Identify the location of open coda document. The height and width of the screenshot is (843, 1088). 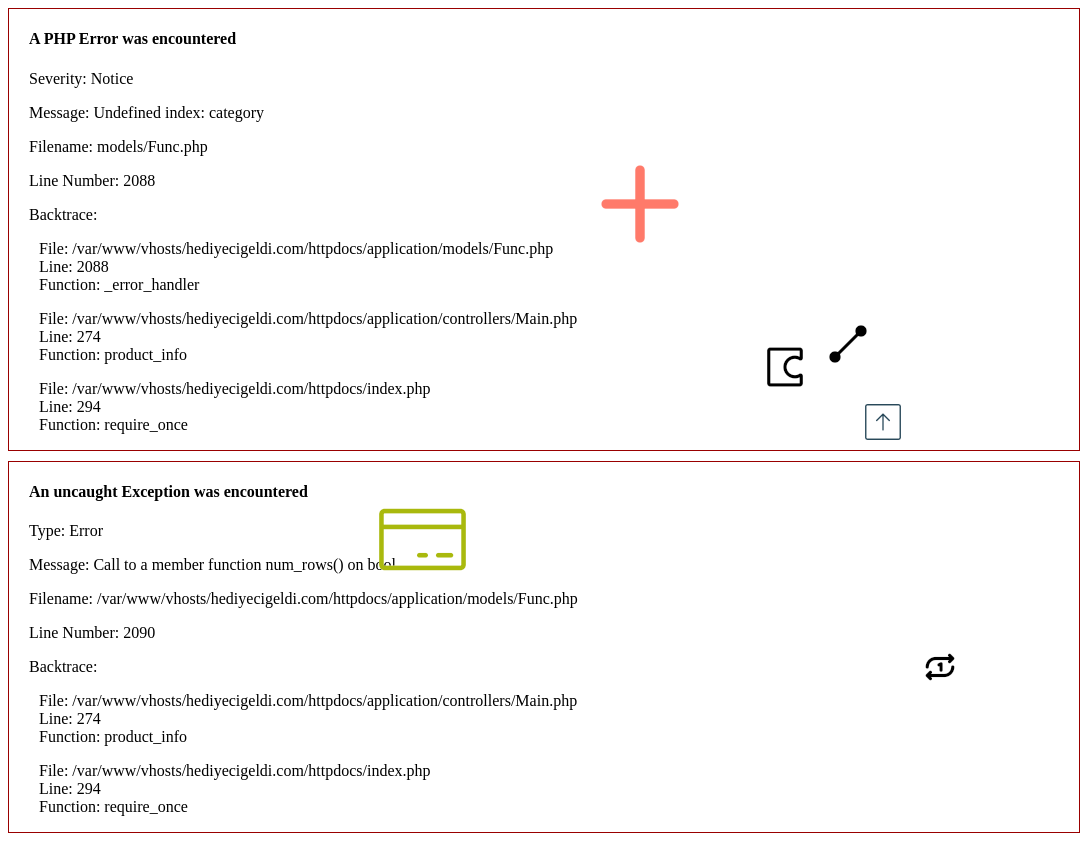
(785, 367).